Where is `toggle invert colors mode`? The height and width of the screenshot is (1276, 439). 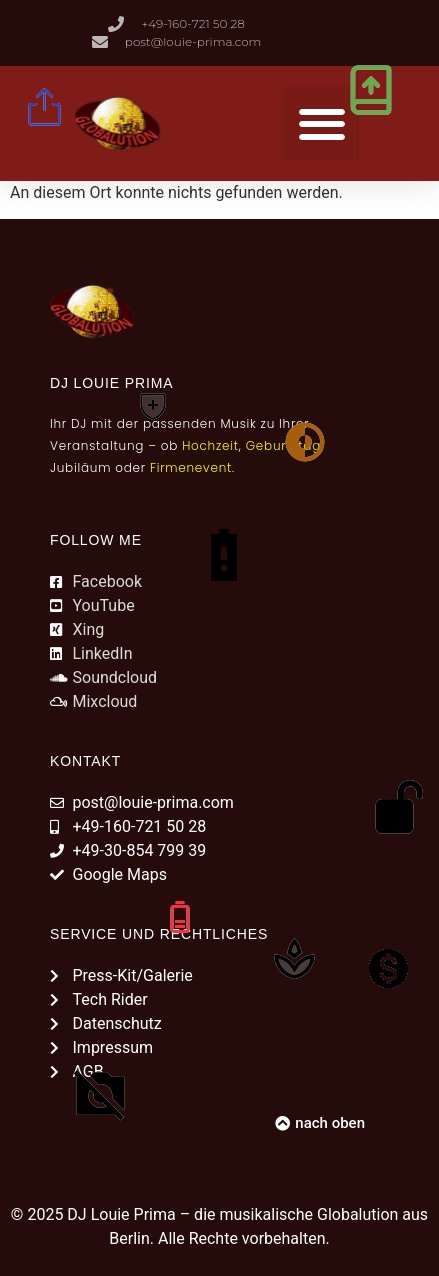 toggle invert colors mode is located at coordinates (305, 442).